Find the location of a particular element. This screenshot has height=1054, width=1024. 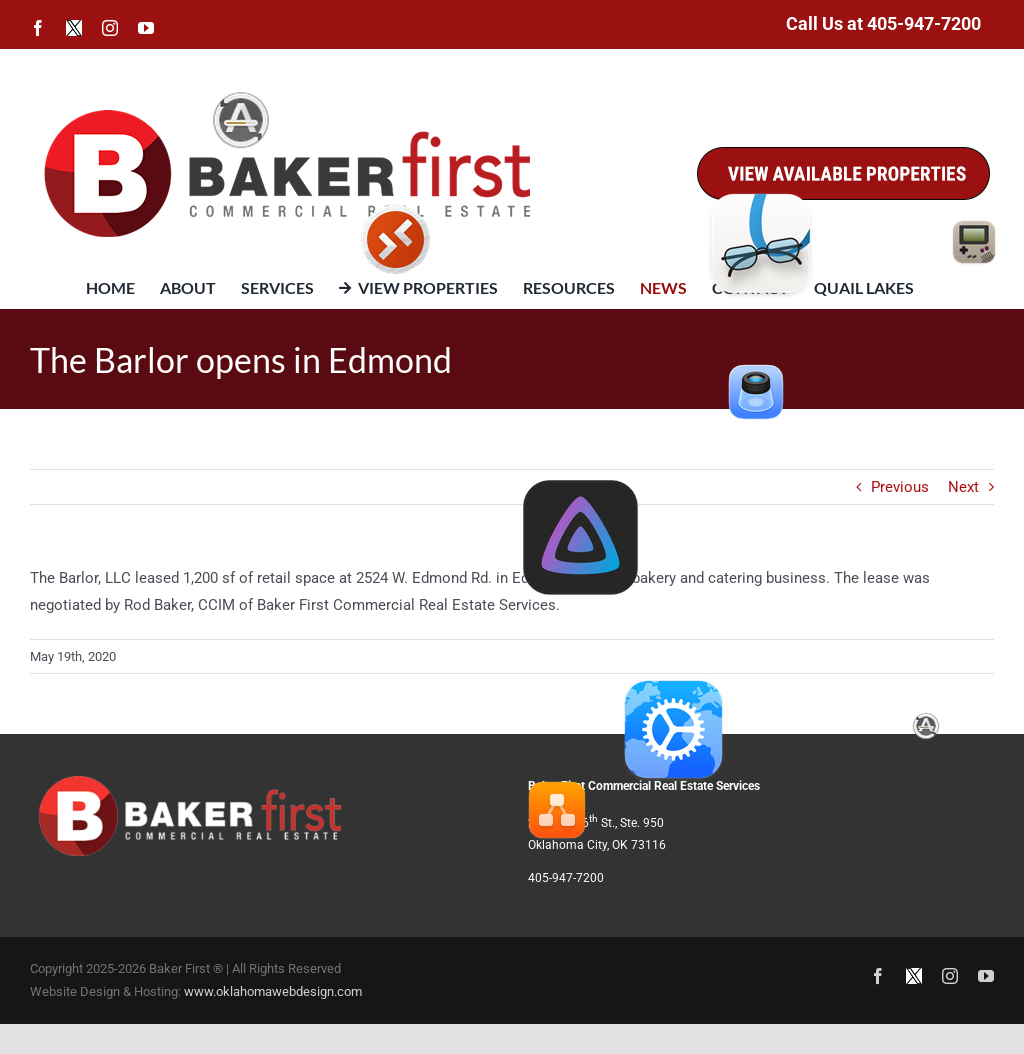

open the software update manager is located at coordinates (926, 726).